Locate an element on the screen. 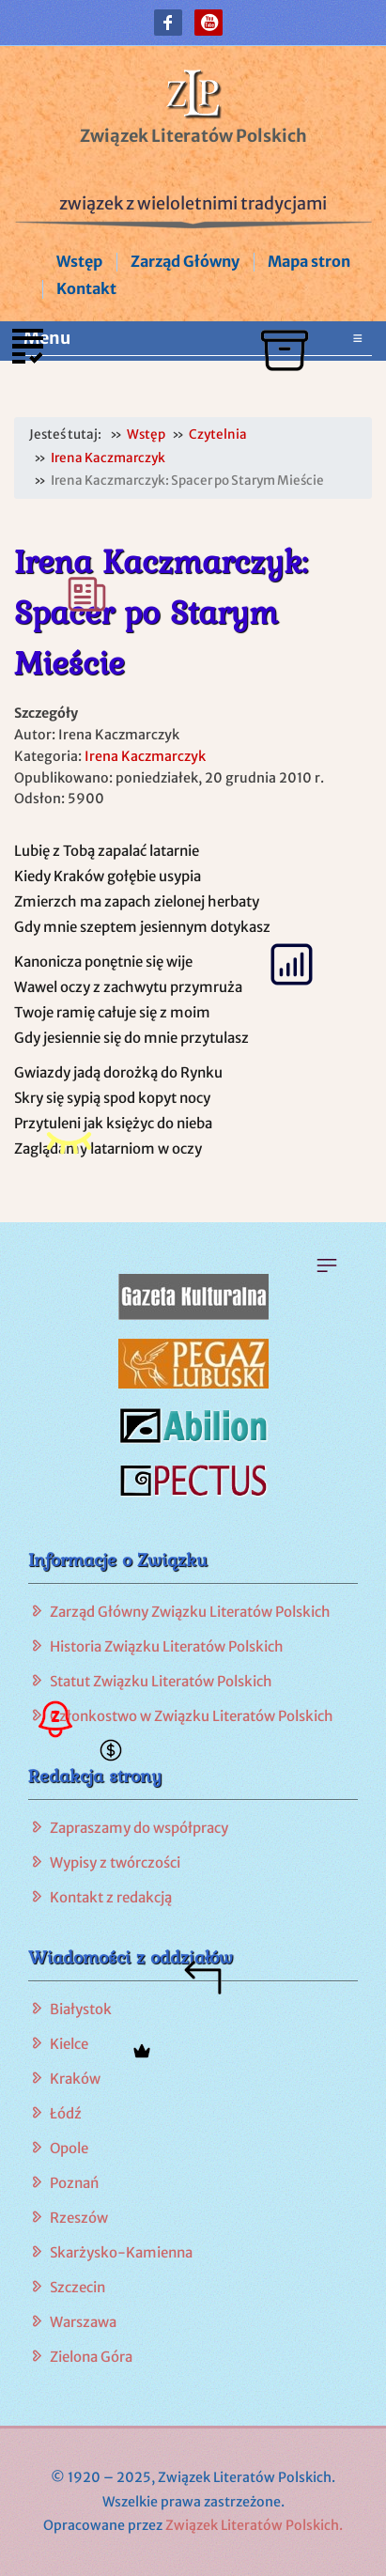  indicates premium or VIP membership status is located at coordinates (142, 2052).